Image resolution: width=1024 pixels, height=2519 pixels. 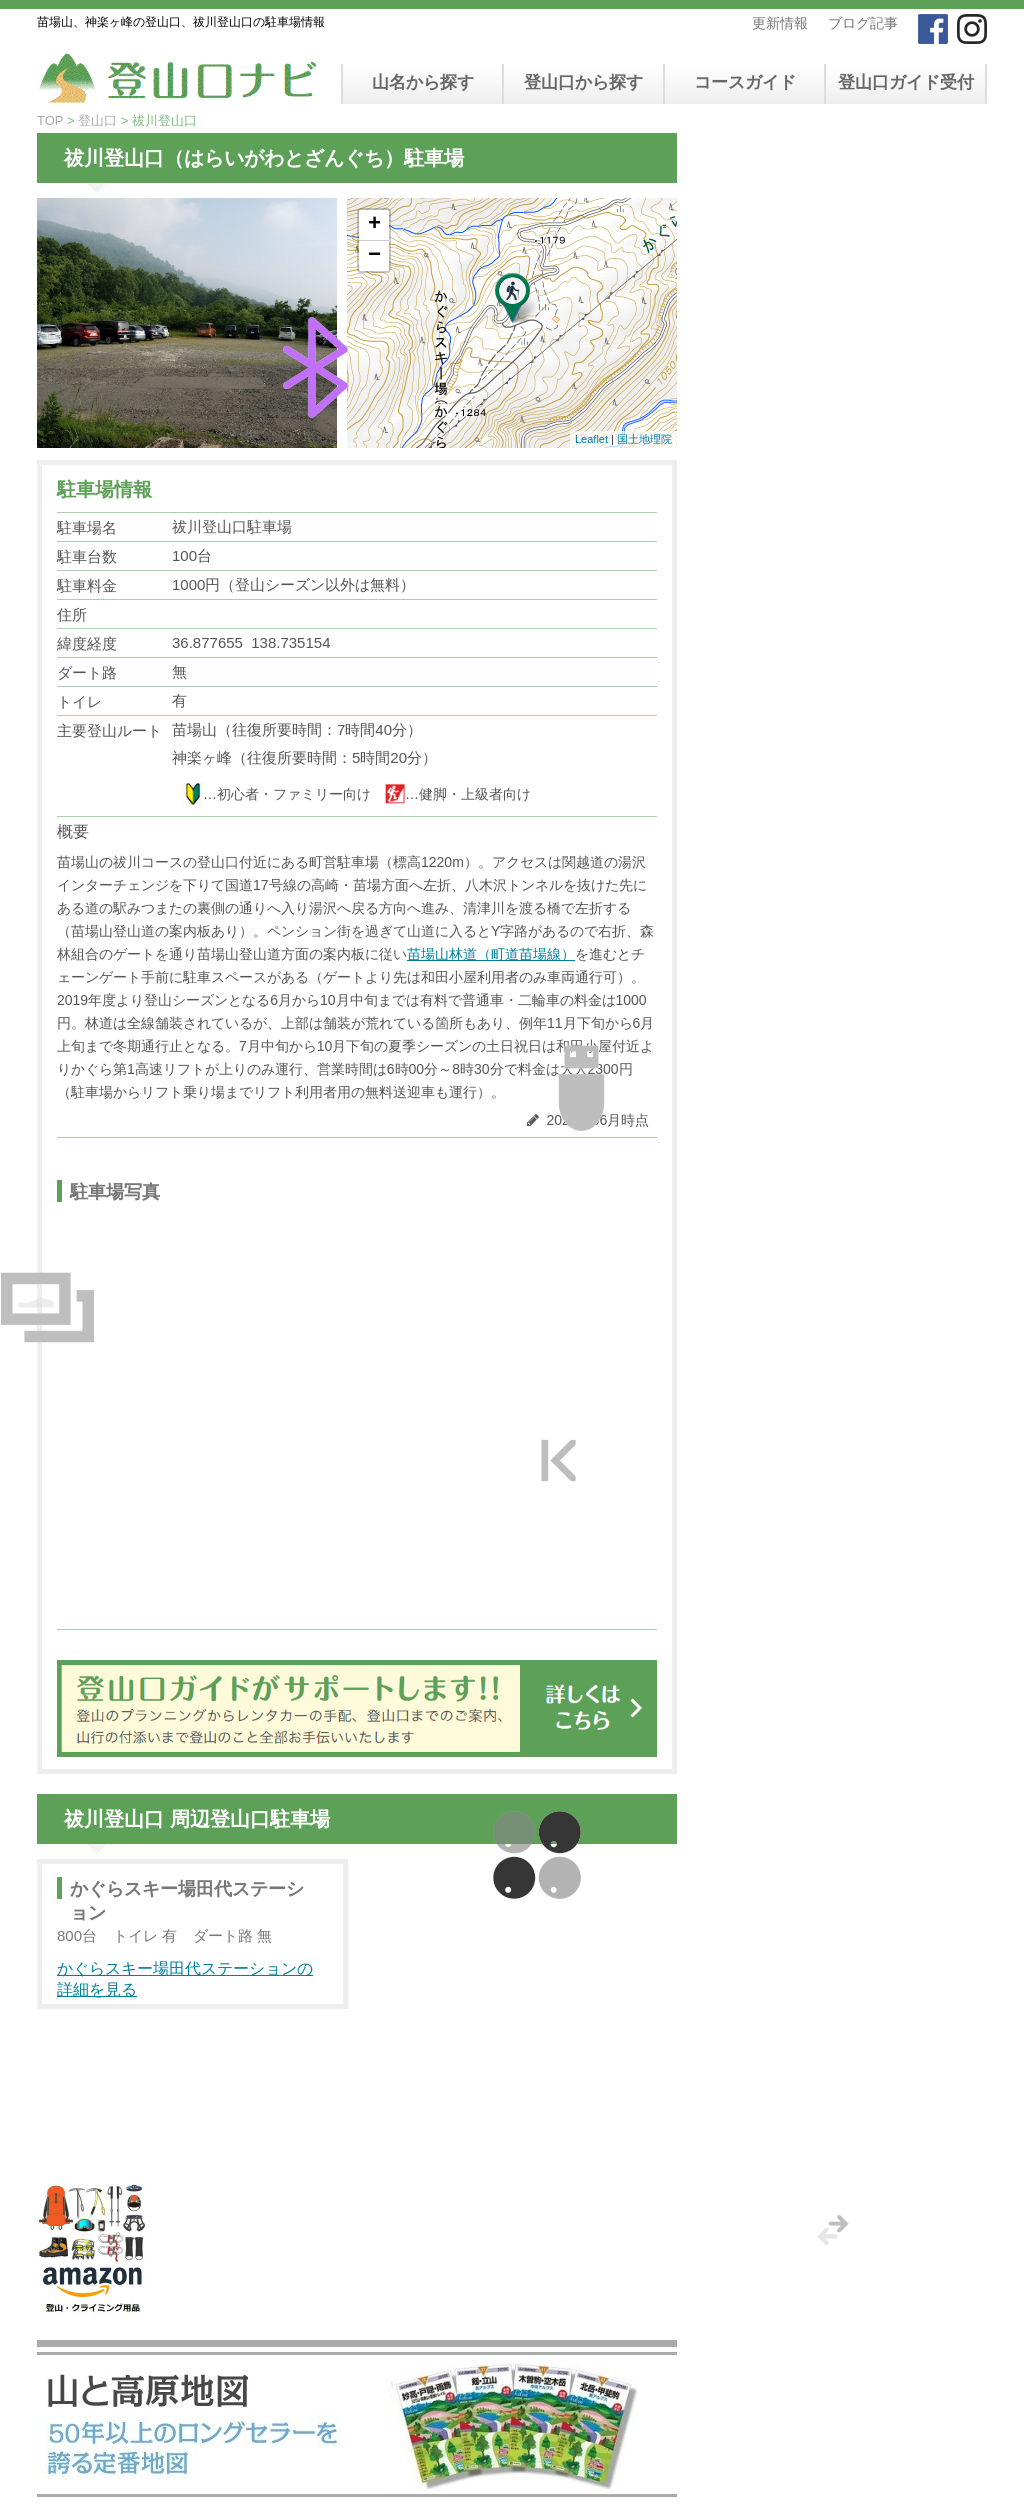 I want to click on indicates a photo or image collection, so click(x=47, y=1307).